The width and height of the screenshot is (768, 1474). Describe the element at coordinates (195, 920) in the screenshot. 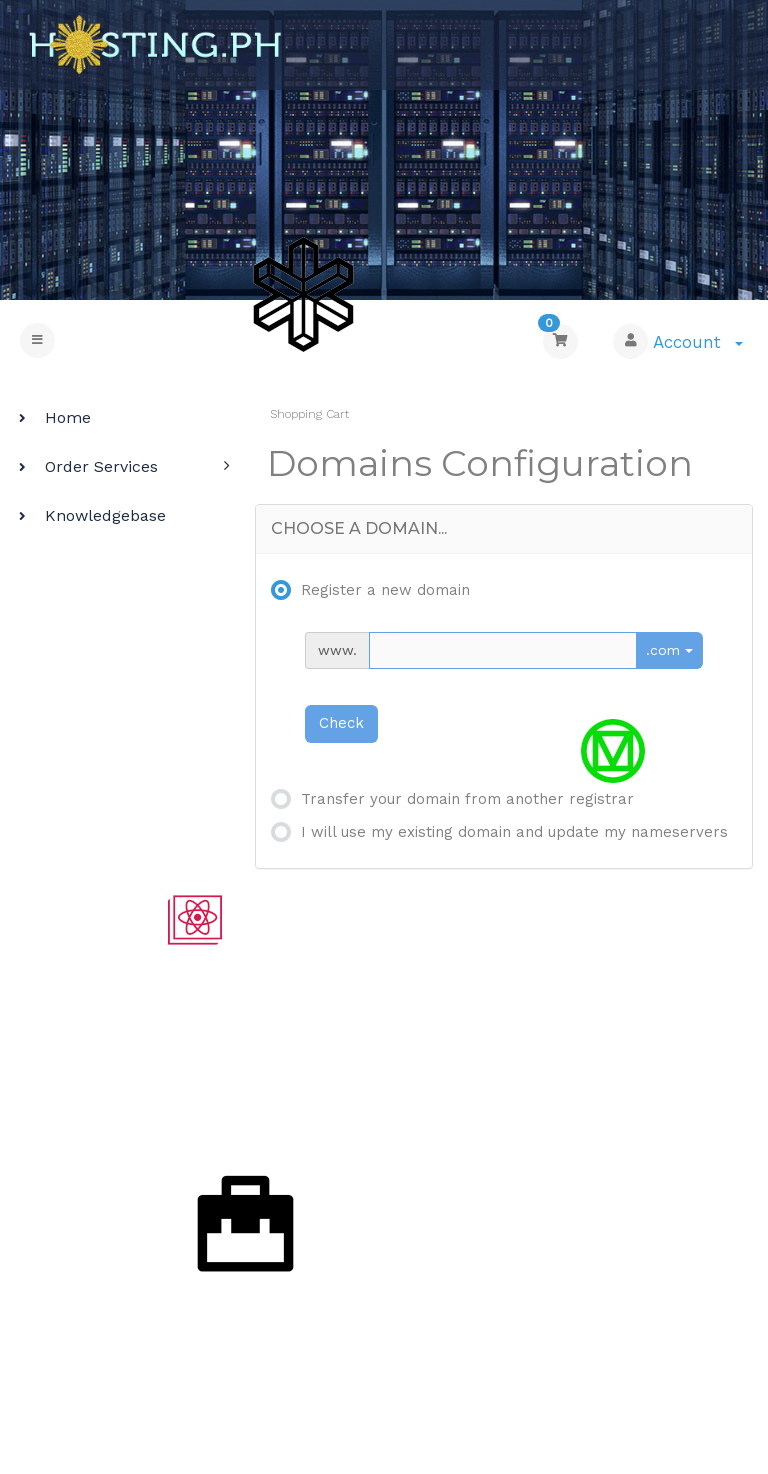

I see `create react app logo` at that location.